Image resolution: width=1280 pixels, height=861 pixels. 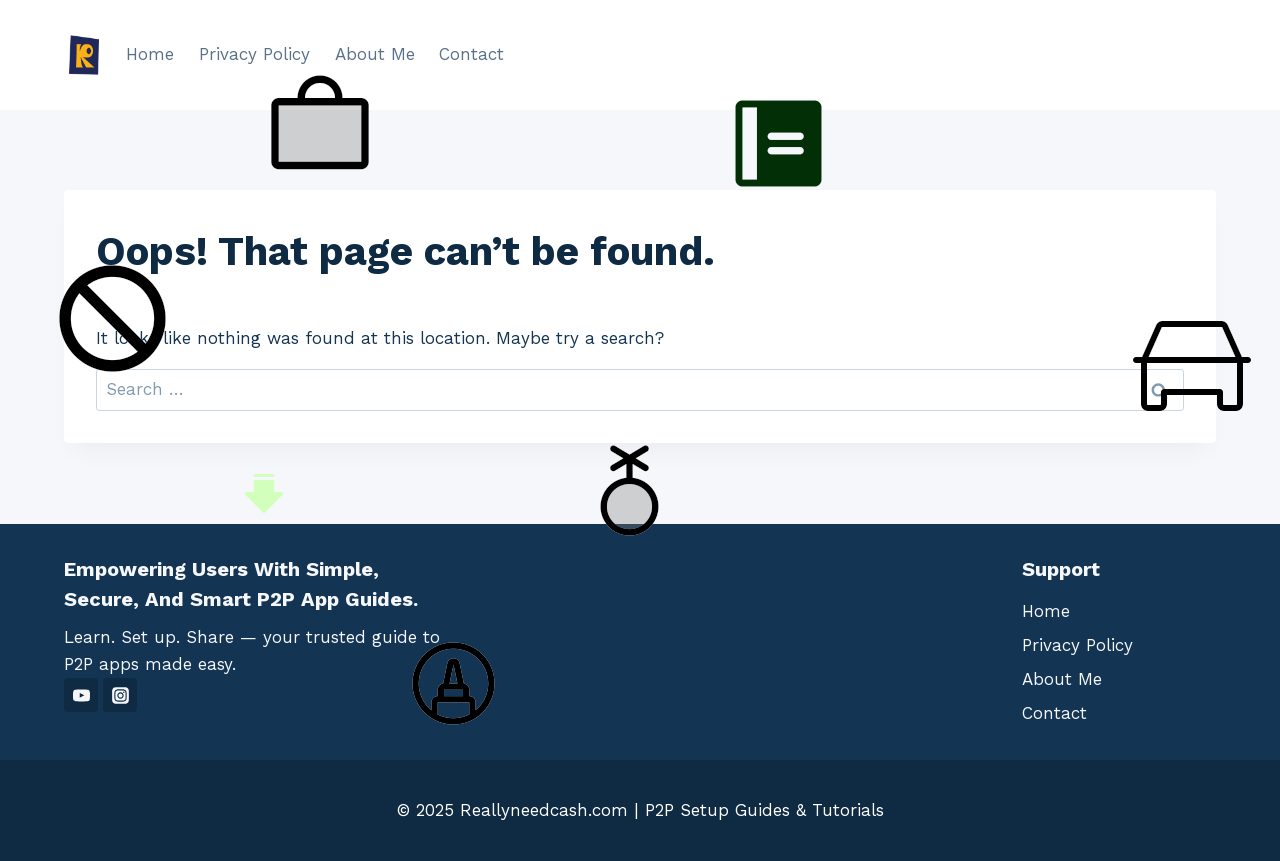 What do you see at coordinates (629, 490) in the screenshot?
I see `indicates nonbinary gender identity option` at bounding box center [629, 490].